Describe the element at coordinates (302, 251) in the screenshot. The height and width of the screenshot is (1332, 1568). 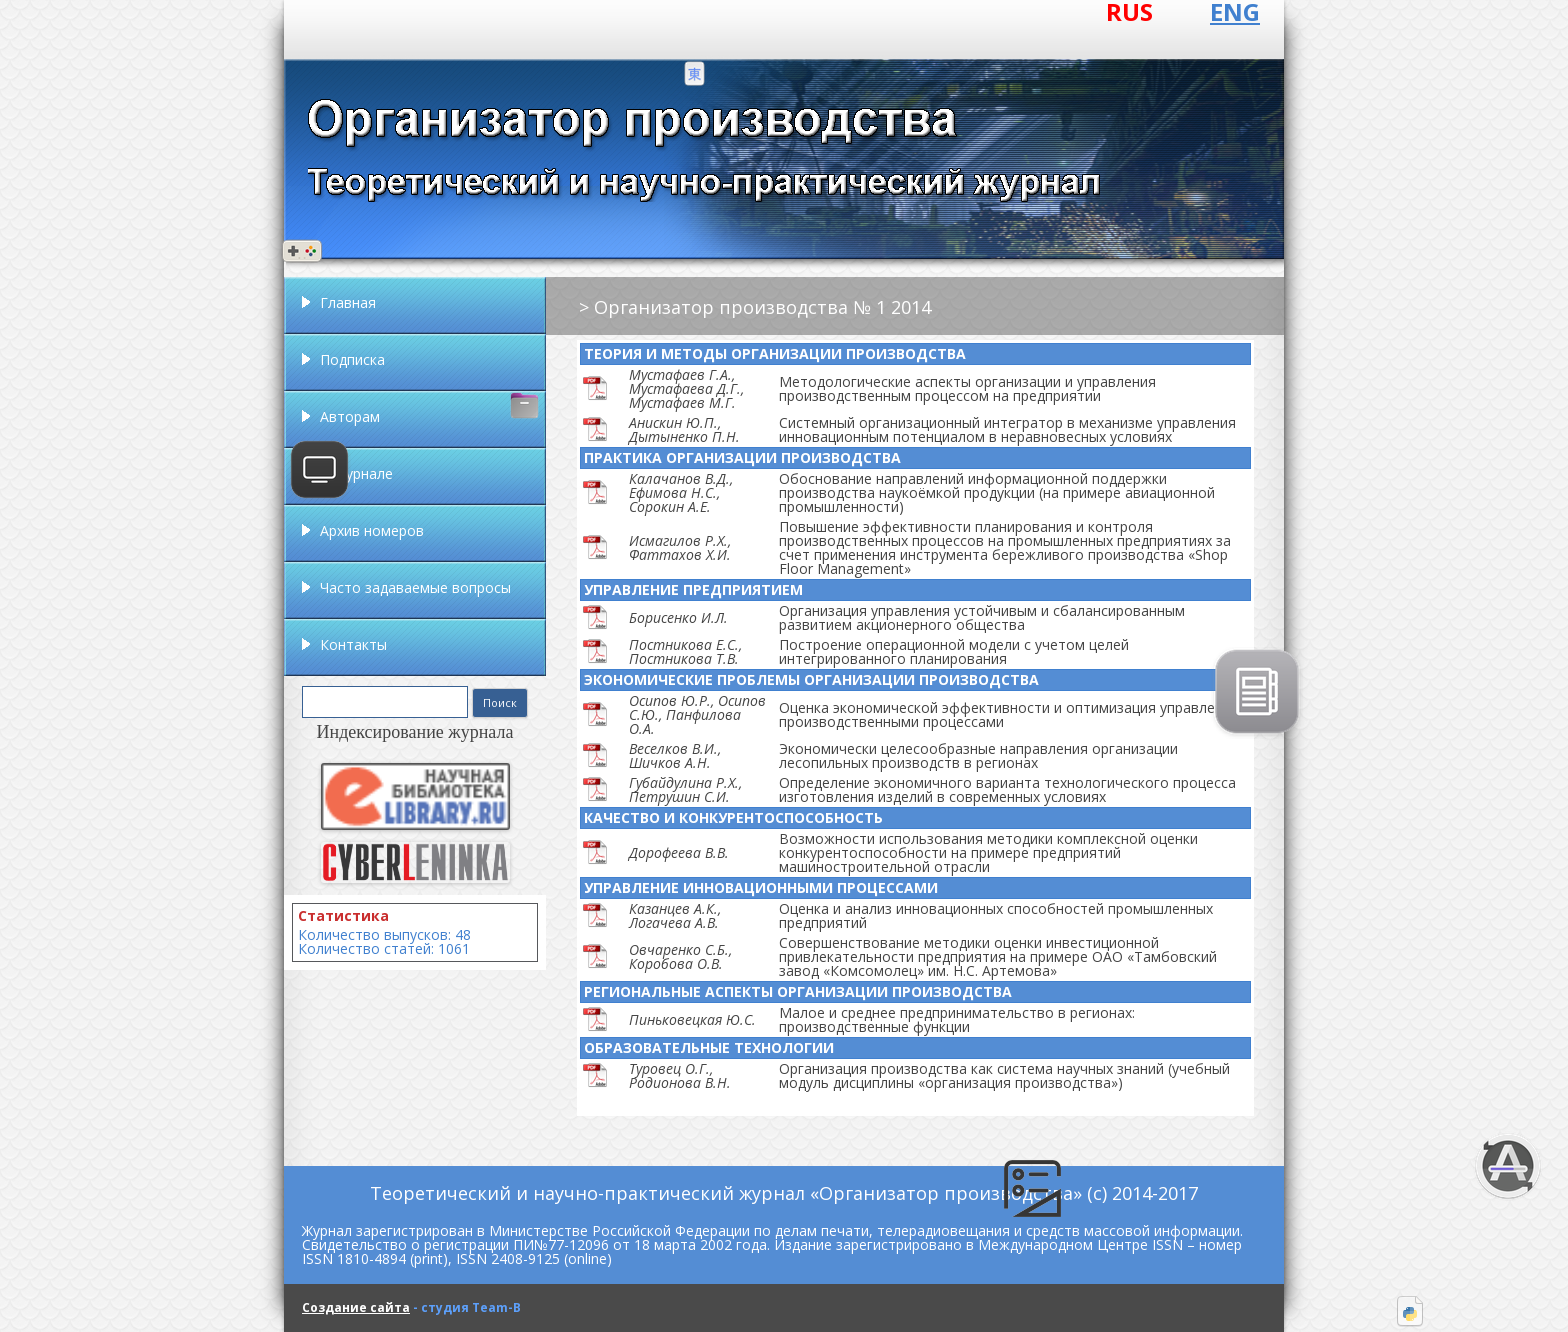
I see `game controller input device` at that location.